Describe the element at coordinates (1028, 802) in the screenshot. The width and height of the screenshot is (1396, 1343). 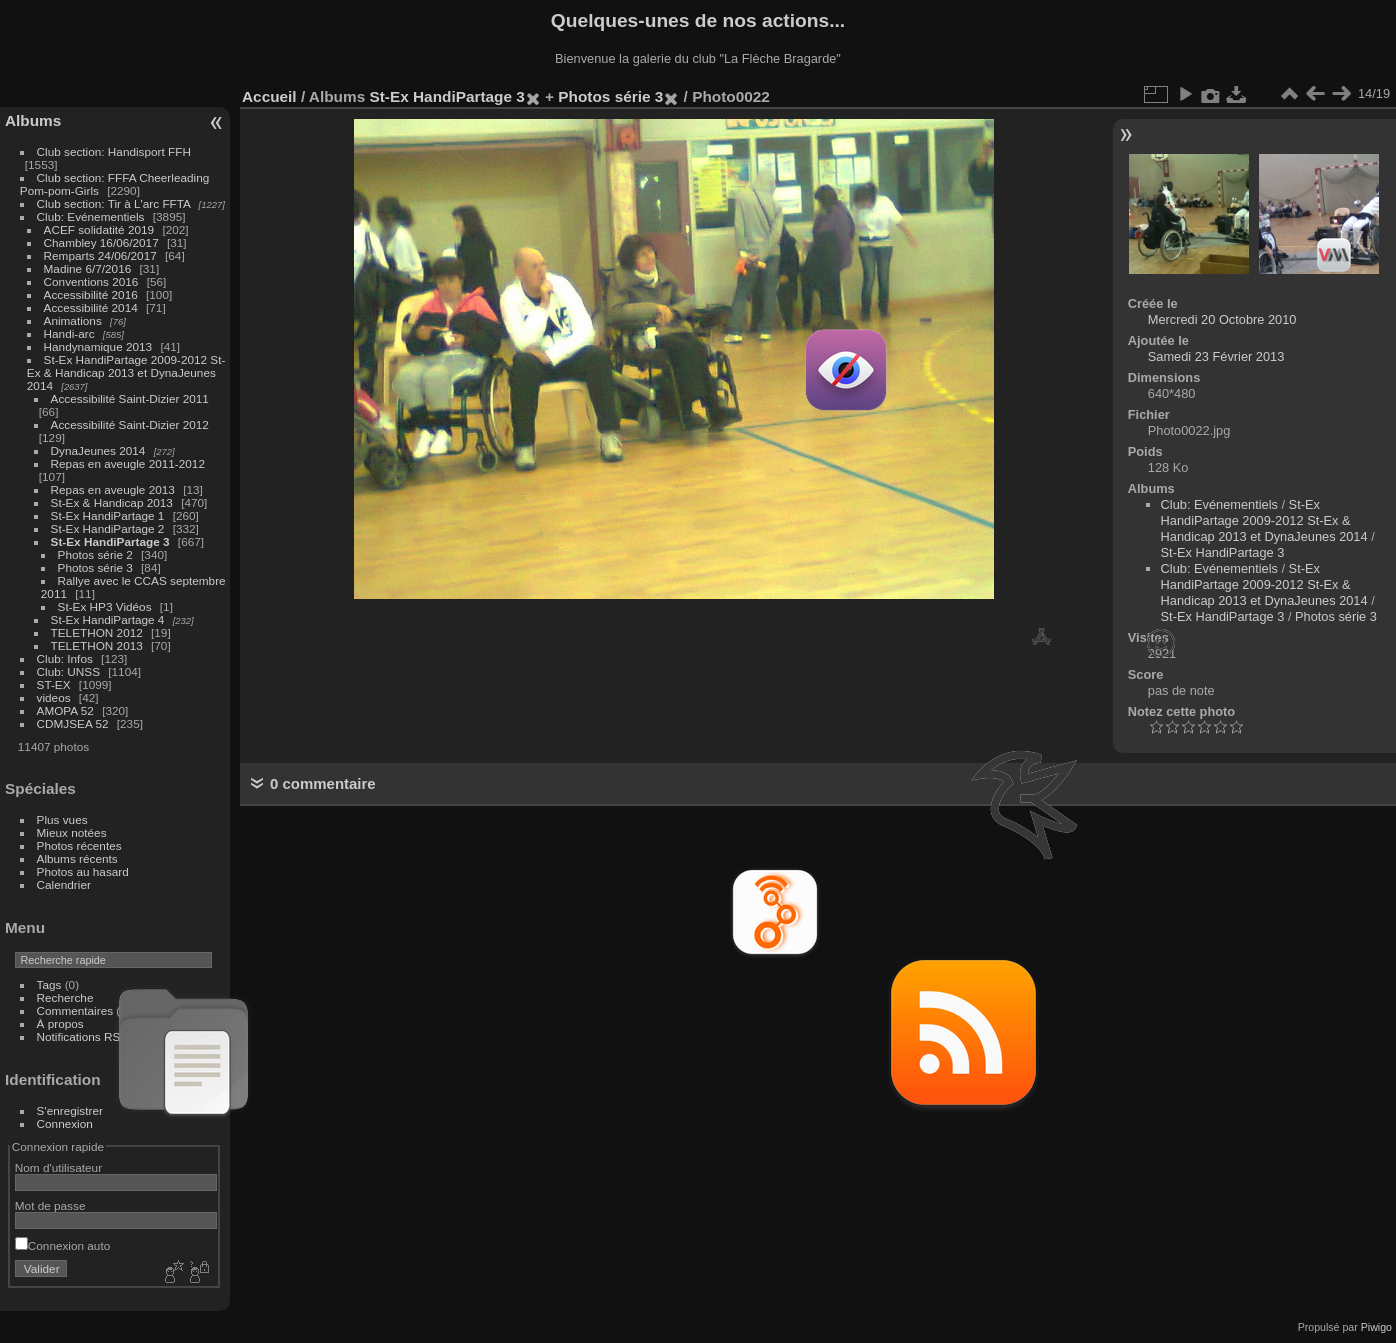
I see `open kate text editor` at that location.